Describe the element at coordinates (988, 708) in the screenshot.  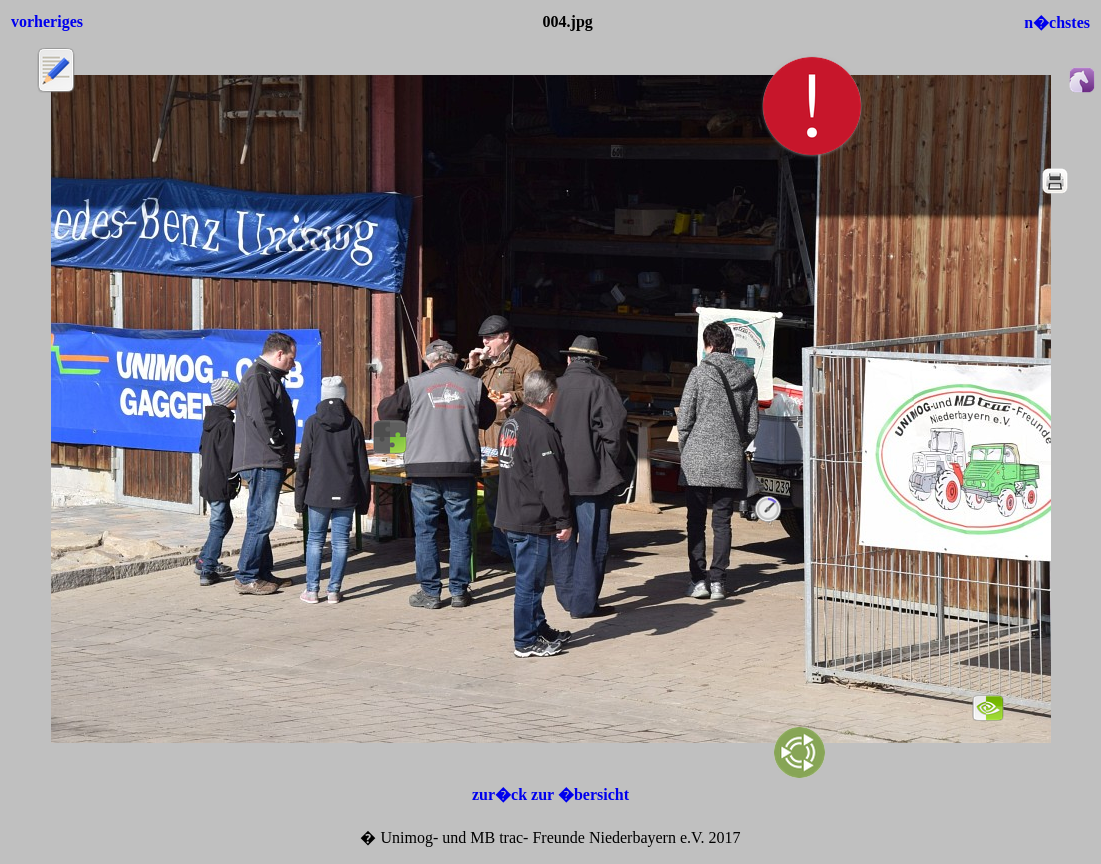
I see `open nvidia graphics settings` at that location.